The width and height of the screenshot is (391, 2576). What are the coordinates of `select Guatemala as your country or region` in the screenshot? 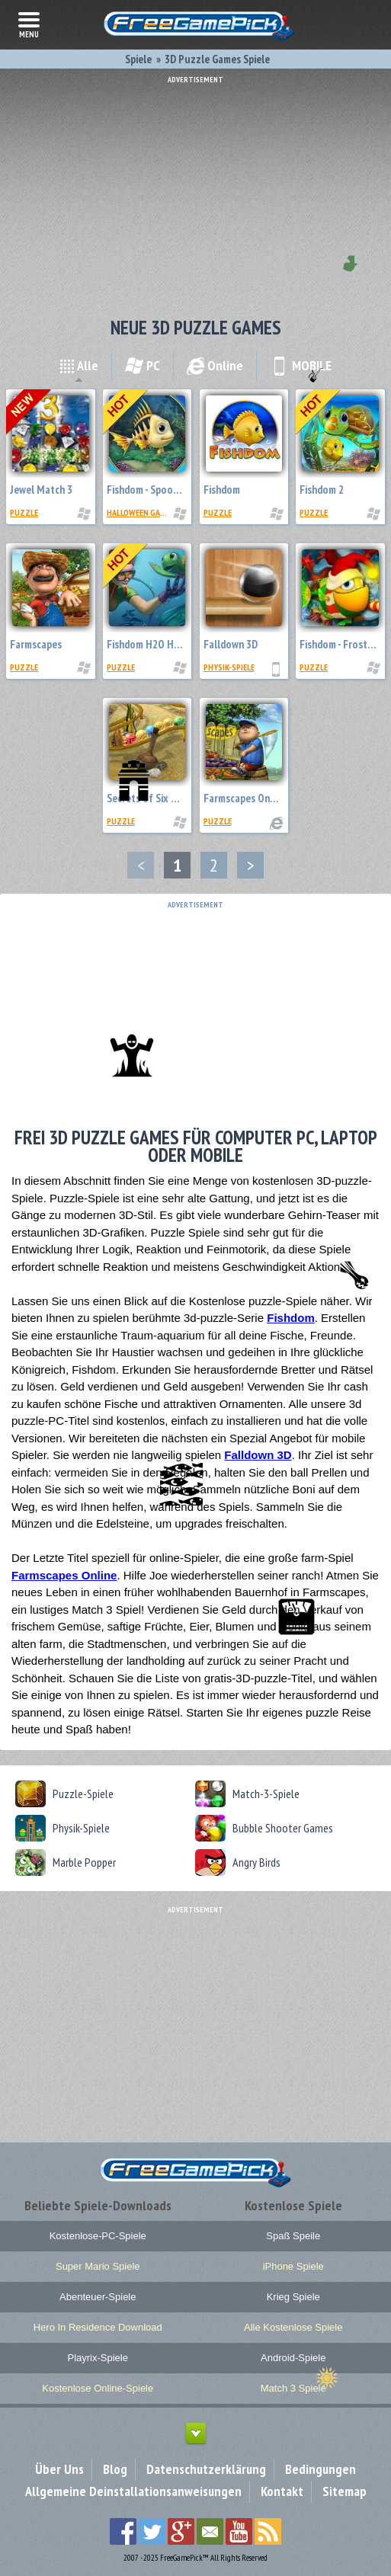 It's located at (351, 264).